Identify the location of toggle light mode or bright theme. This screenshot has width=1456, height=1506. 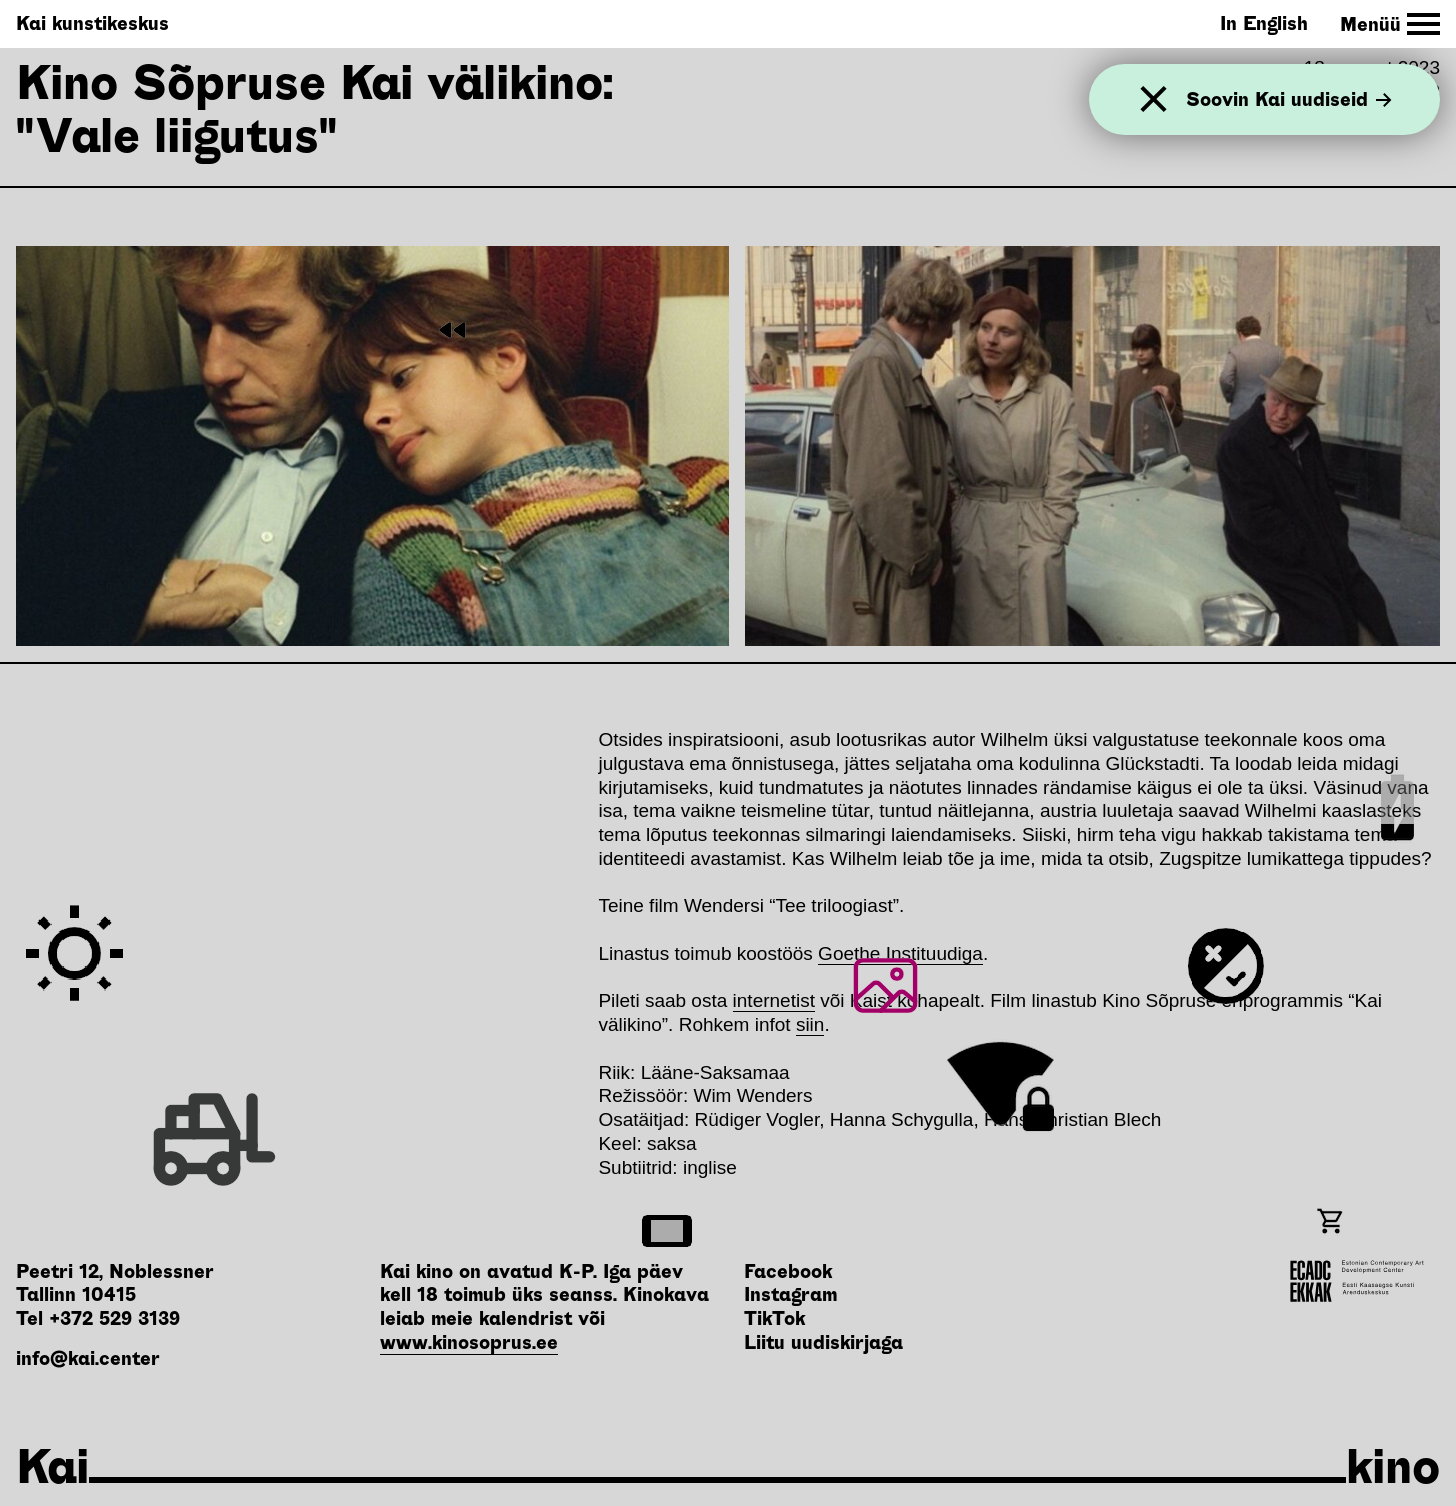
(74, 955).